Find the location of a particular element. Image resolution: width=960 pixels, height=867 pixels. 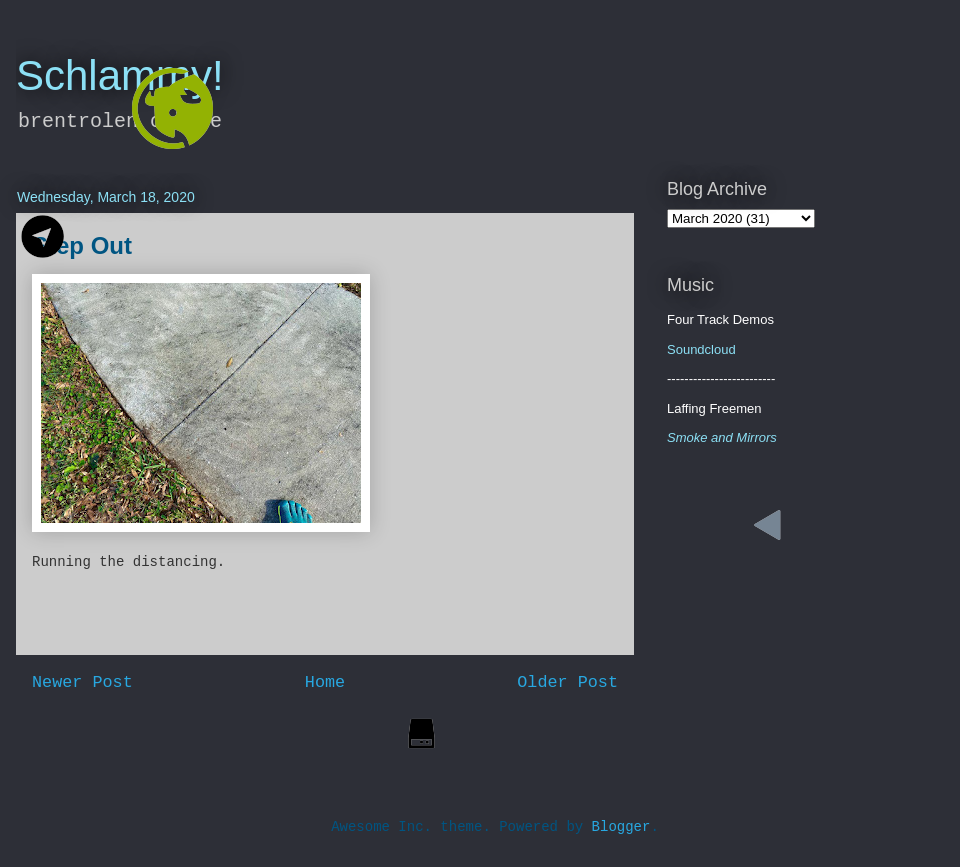

access external storage or hard drive is located at coordinates (421, 733).